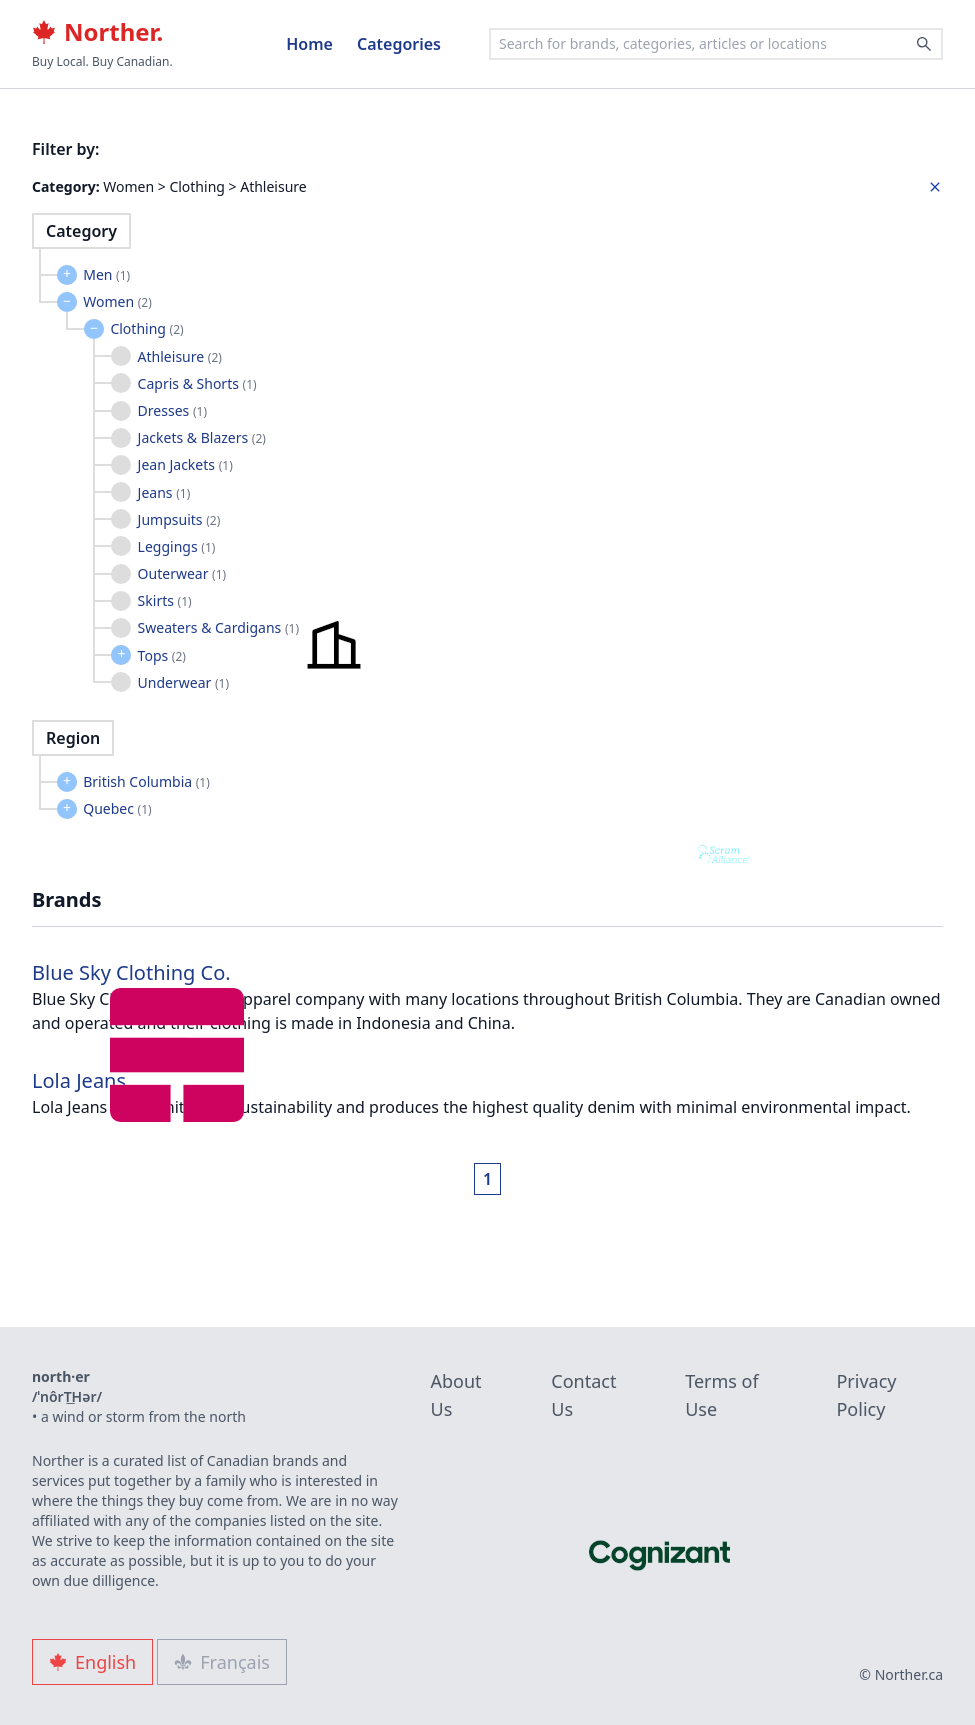 The width and height of the screenshot is (975, 1725). What do you see at coordinates (334, 647) in the screenshot?
I see `view company or business profile` at bounding box center [334, 647].